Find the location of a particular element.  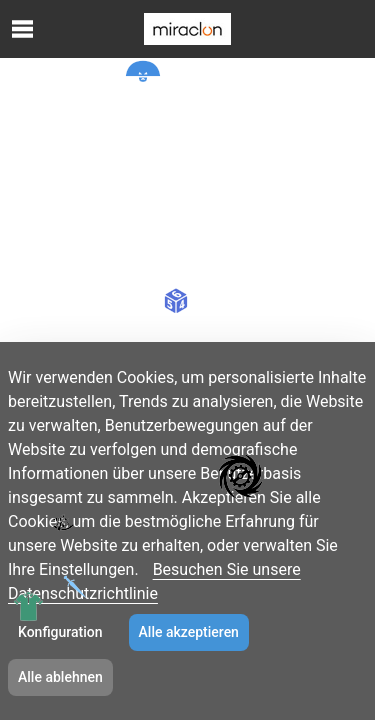

roll the dice or take a random action is located at coordinates (176, 301).